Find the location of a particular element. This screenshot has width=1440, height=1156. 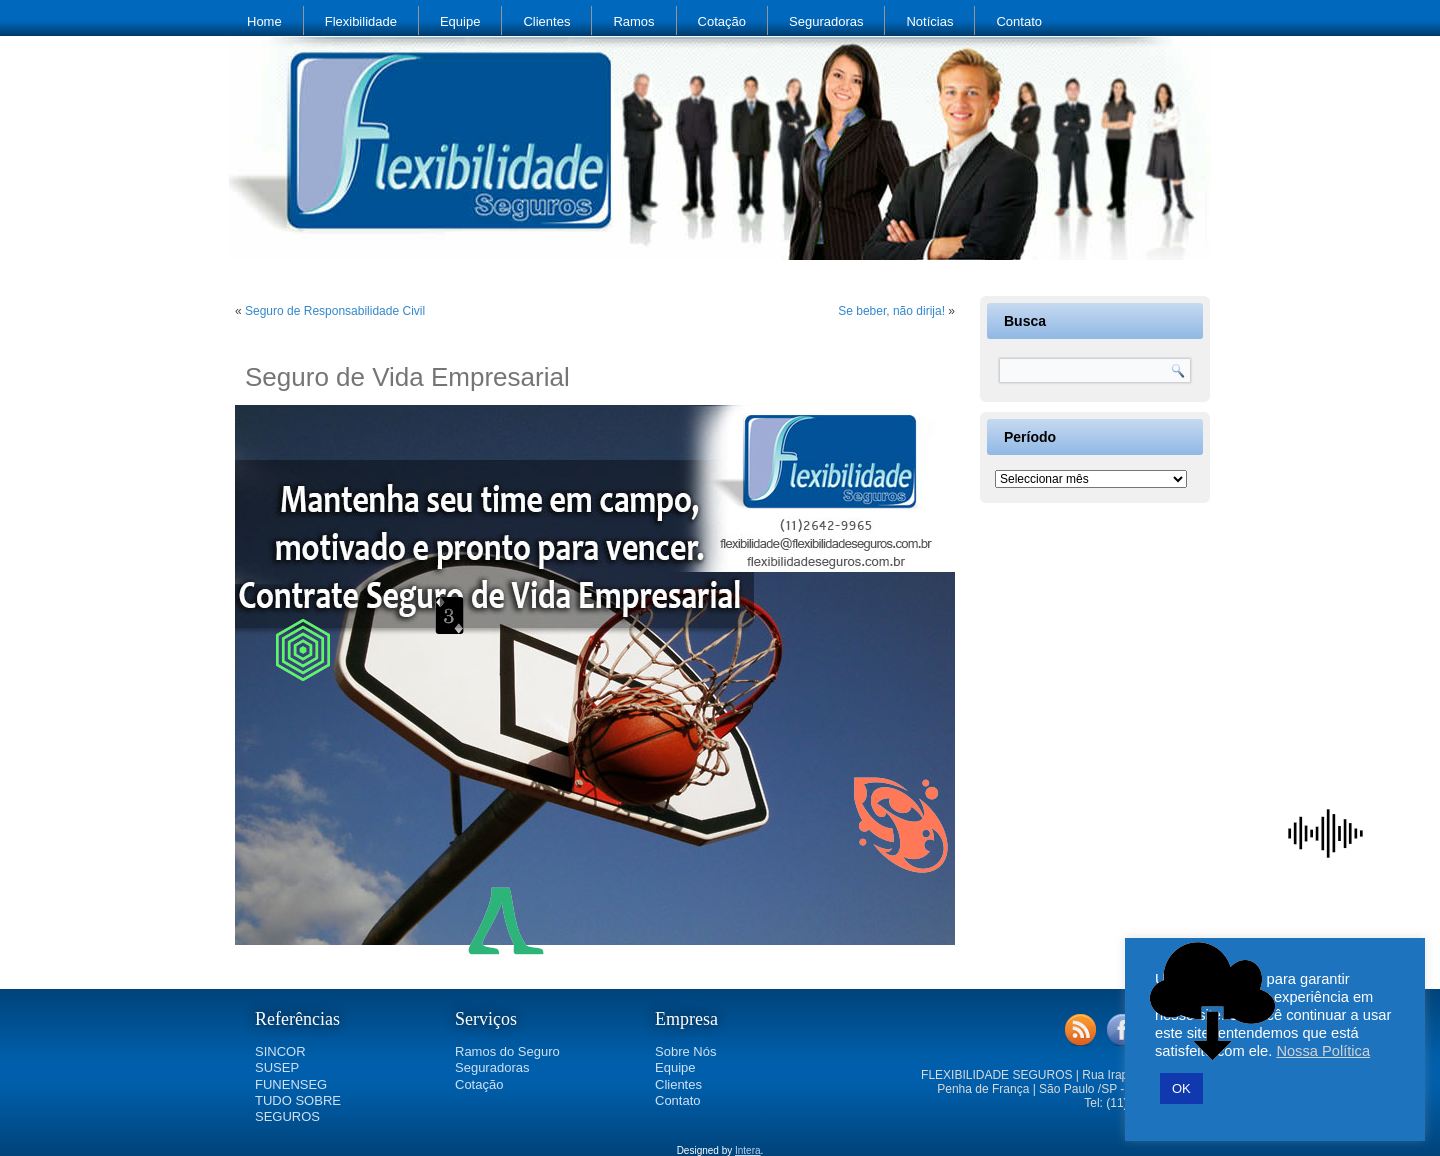

access layered or nested game structures is located at coordinates (303, 650).